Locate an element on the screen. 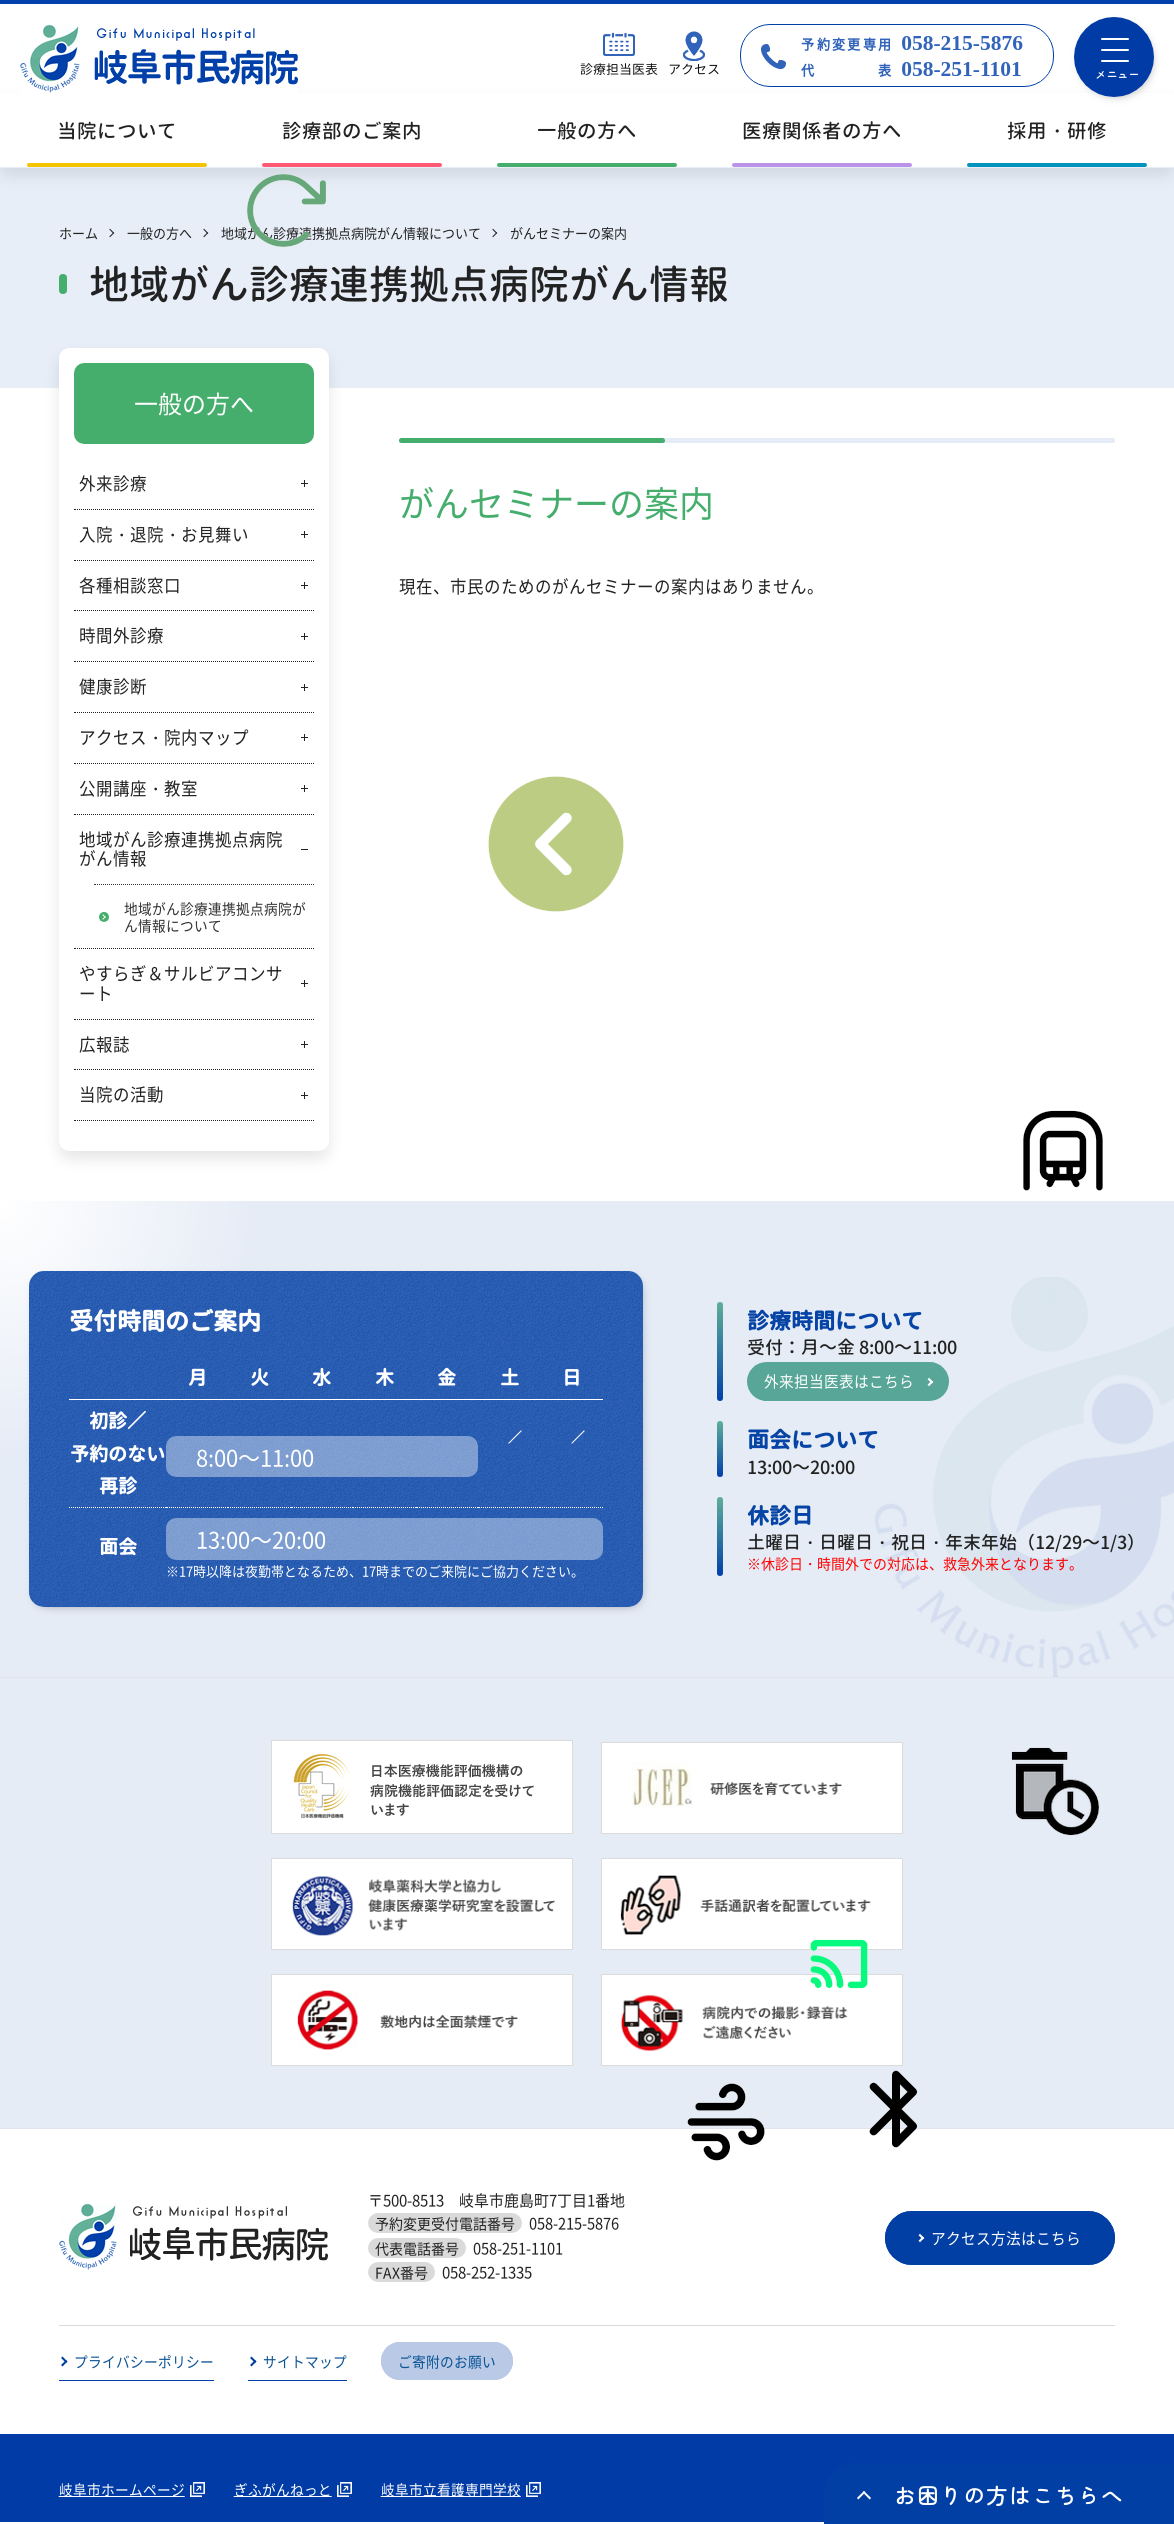 Image resolution: width=1174 pixels, height=2524 pixels. refresh or reload content is located at coordinates (283, 210).